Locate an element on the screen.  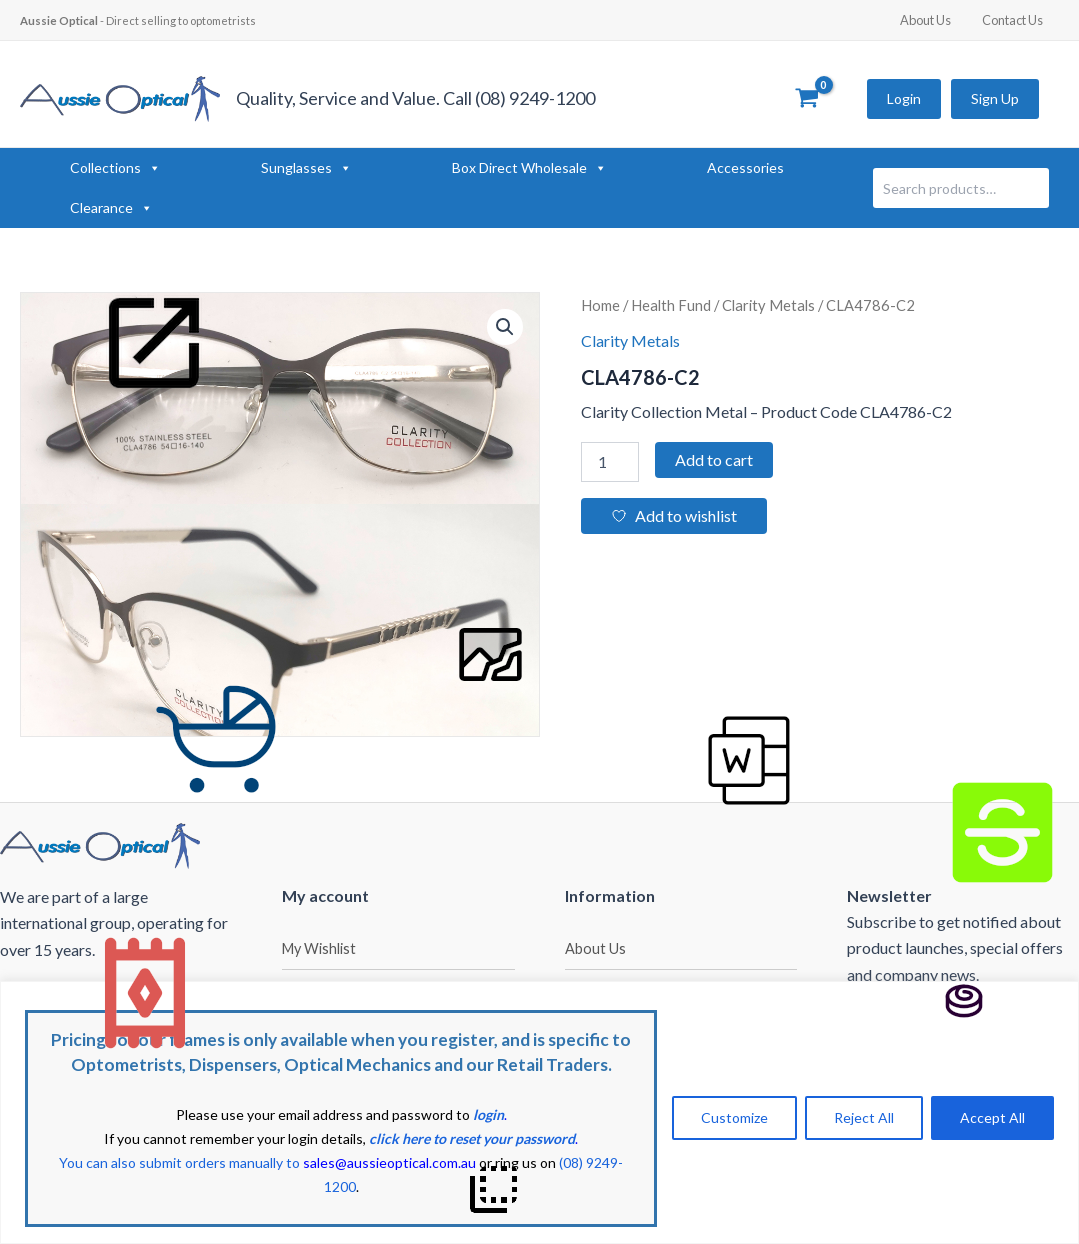
browse bakery or dessert options is located at coordinates (964, 1001).